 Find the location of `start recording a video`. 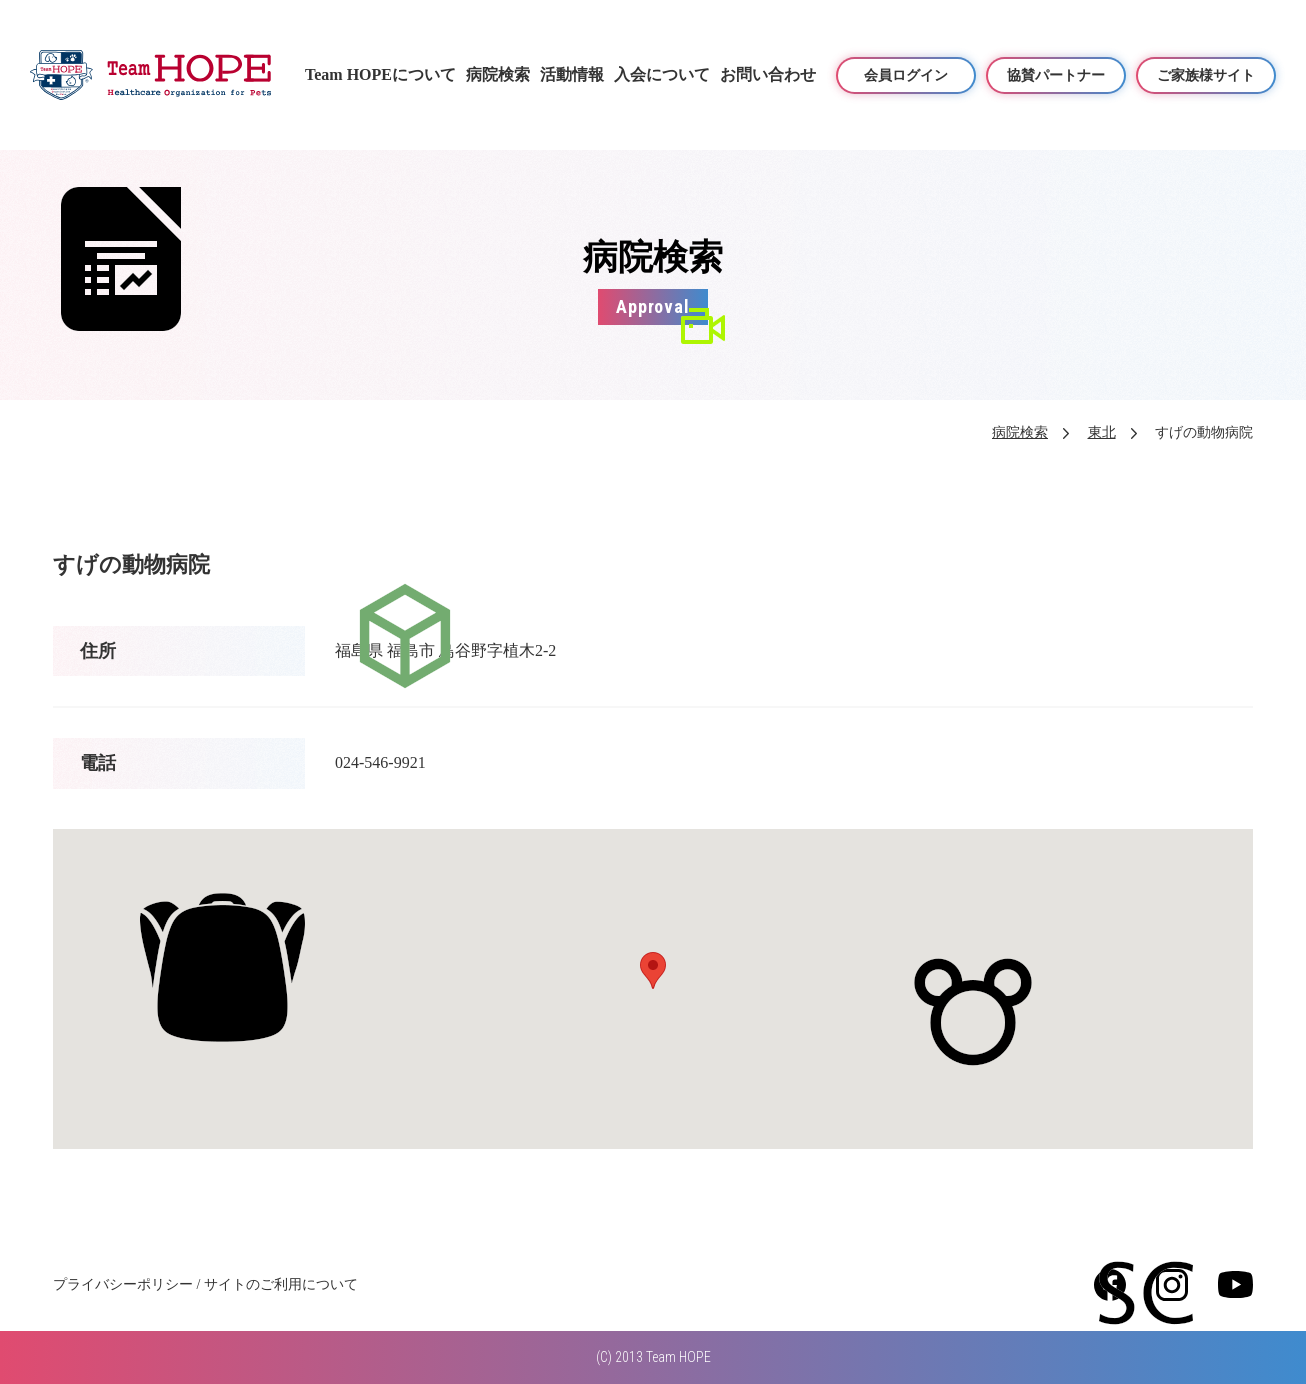

start recording a video is located at coordinates (703, 328).